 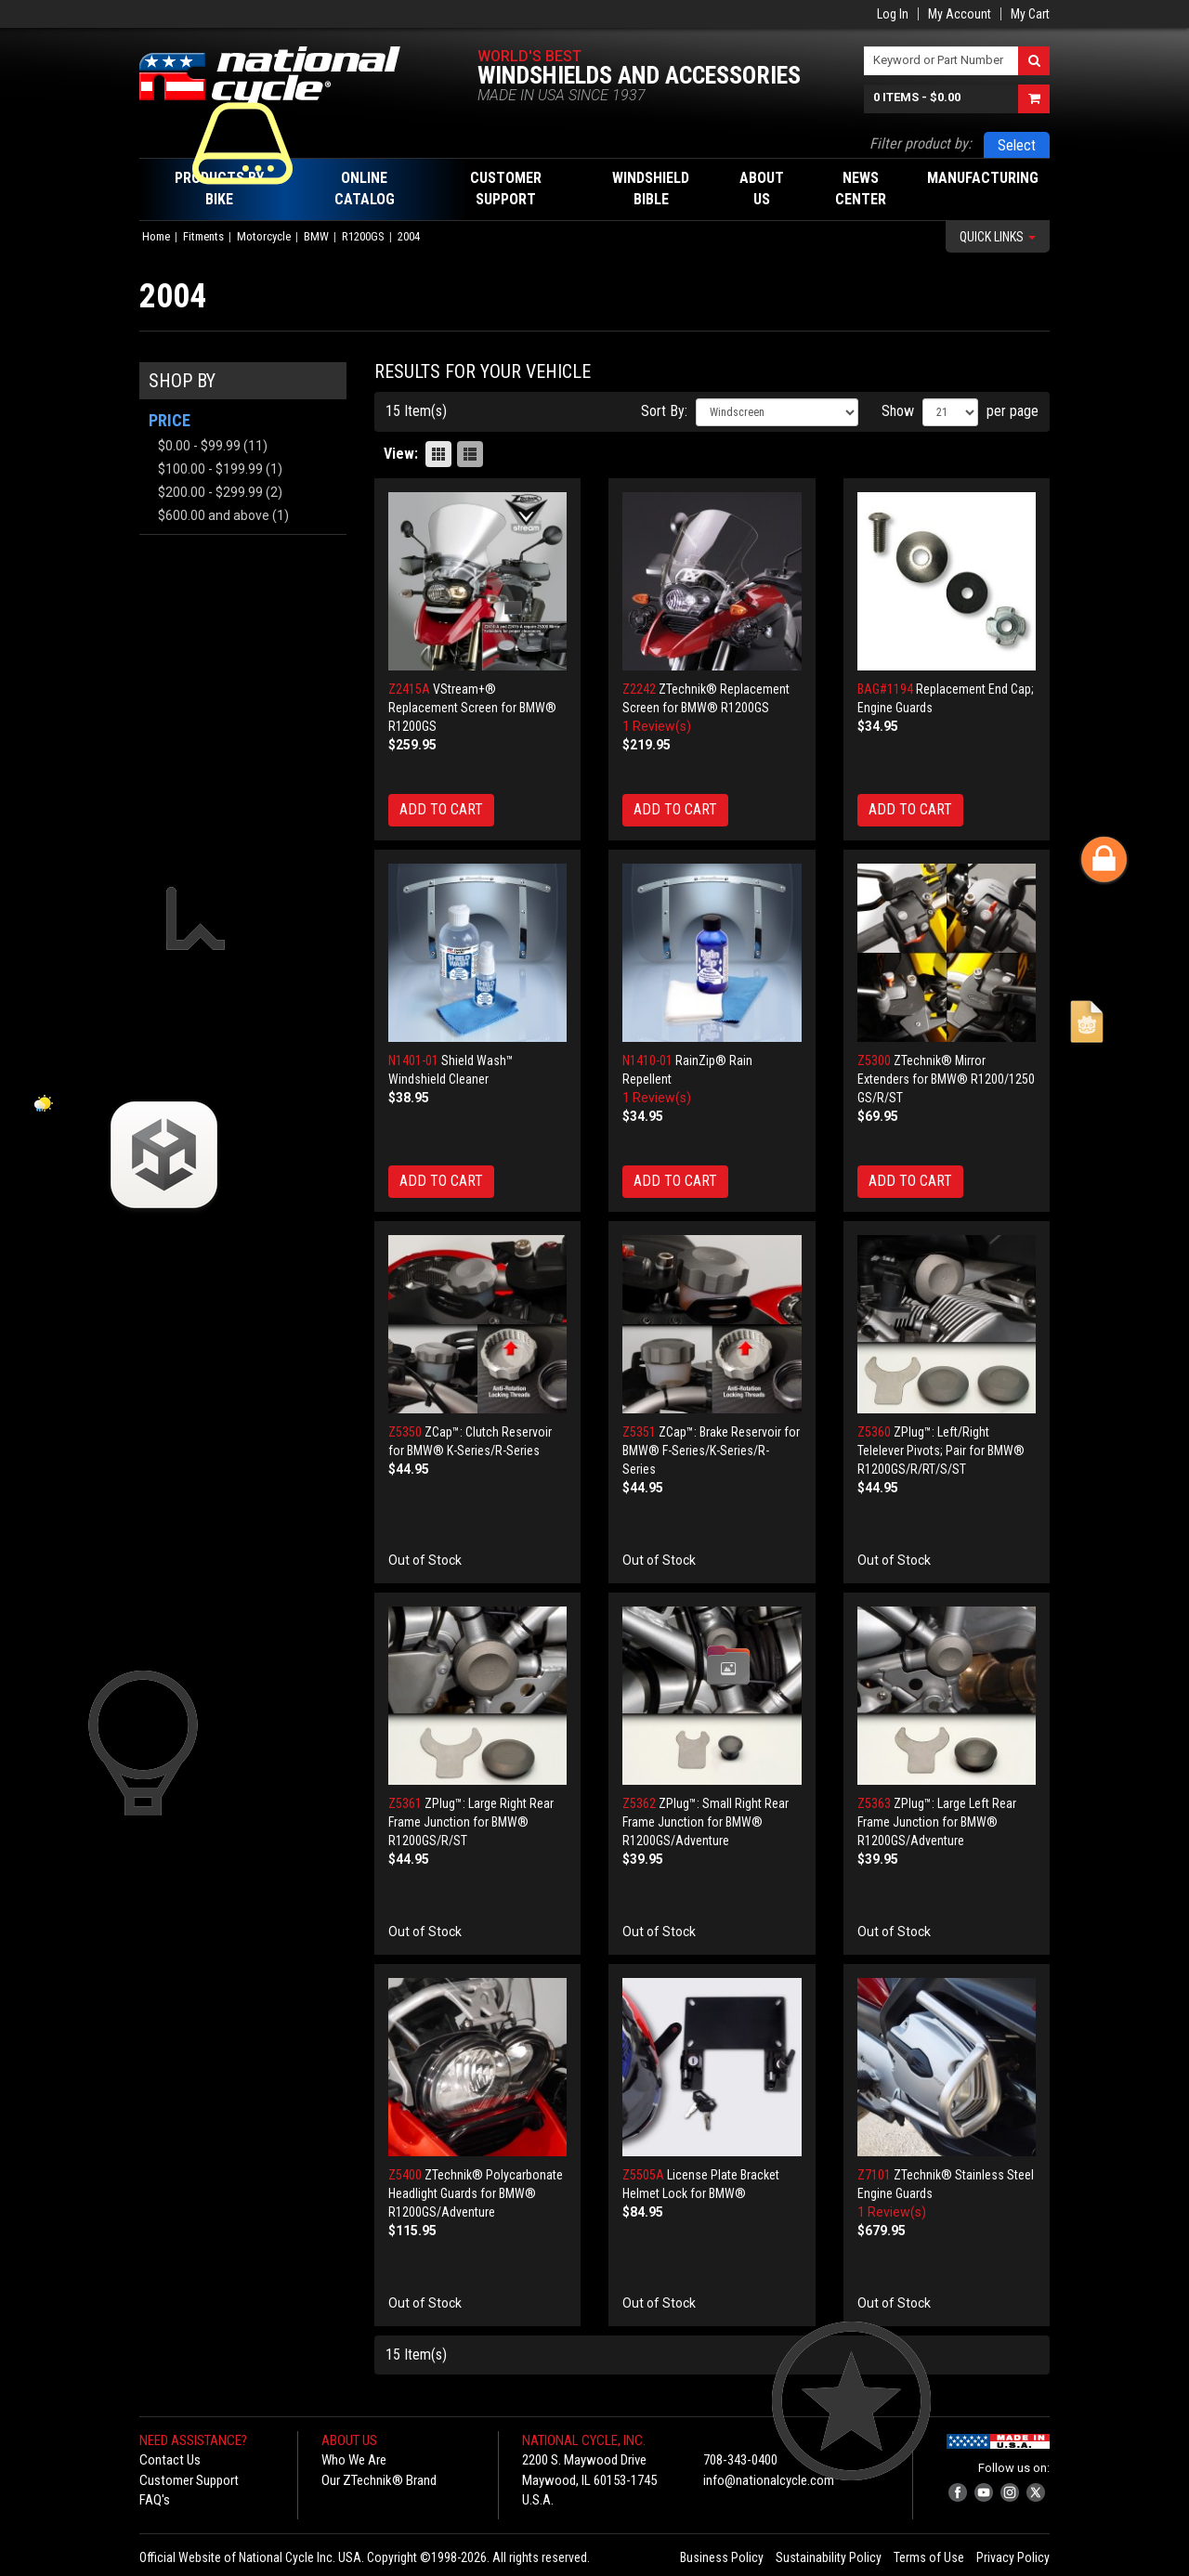 I want to click on trackpad or touchpad device icon, so click(x=513, y=607).